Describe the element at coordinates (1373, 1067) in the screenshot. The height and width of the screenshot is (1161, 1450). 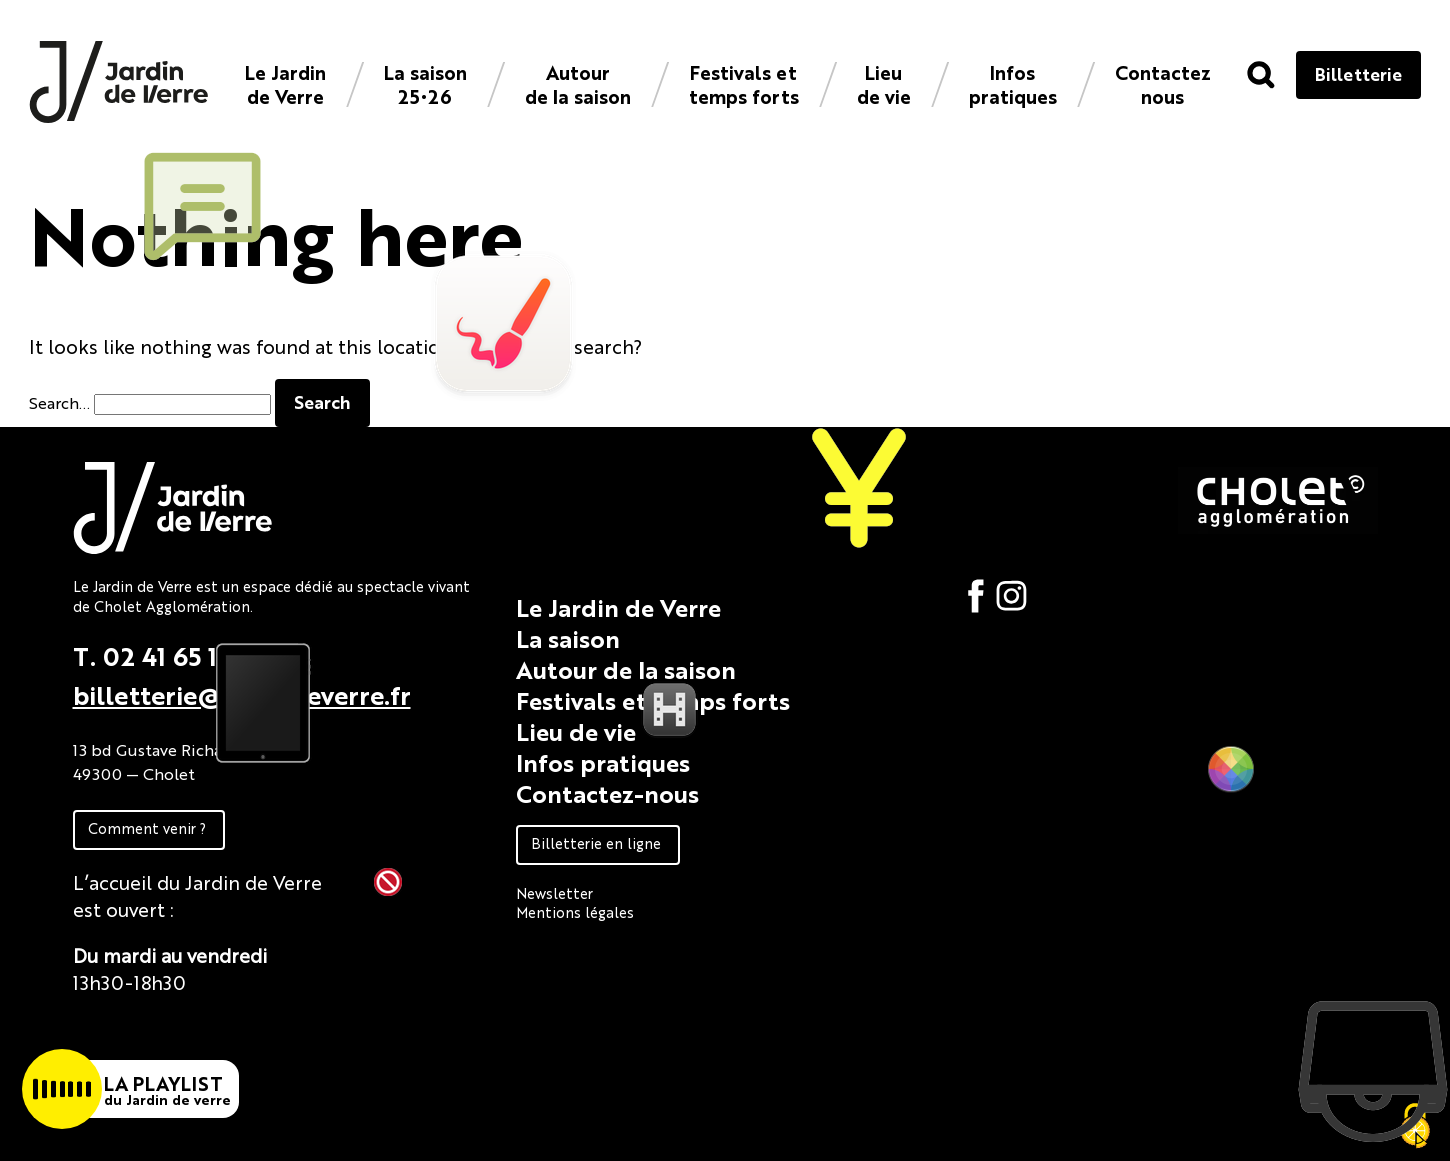
I see `access optical disc drive` at that location.